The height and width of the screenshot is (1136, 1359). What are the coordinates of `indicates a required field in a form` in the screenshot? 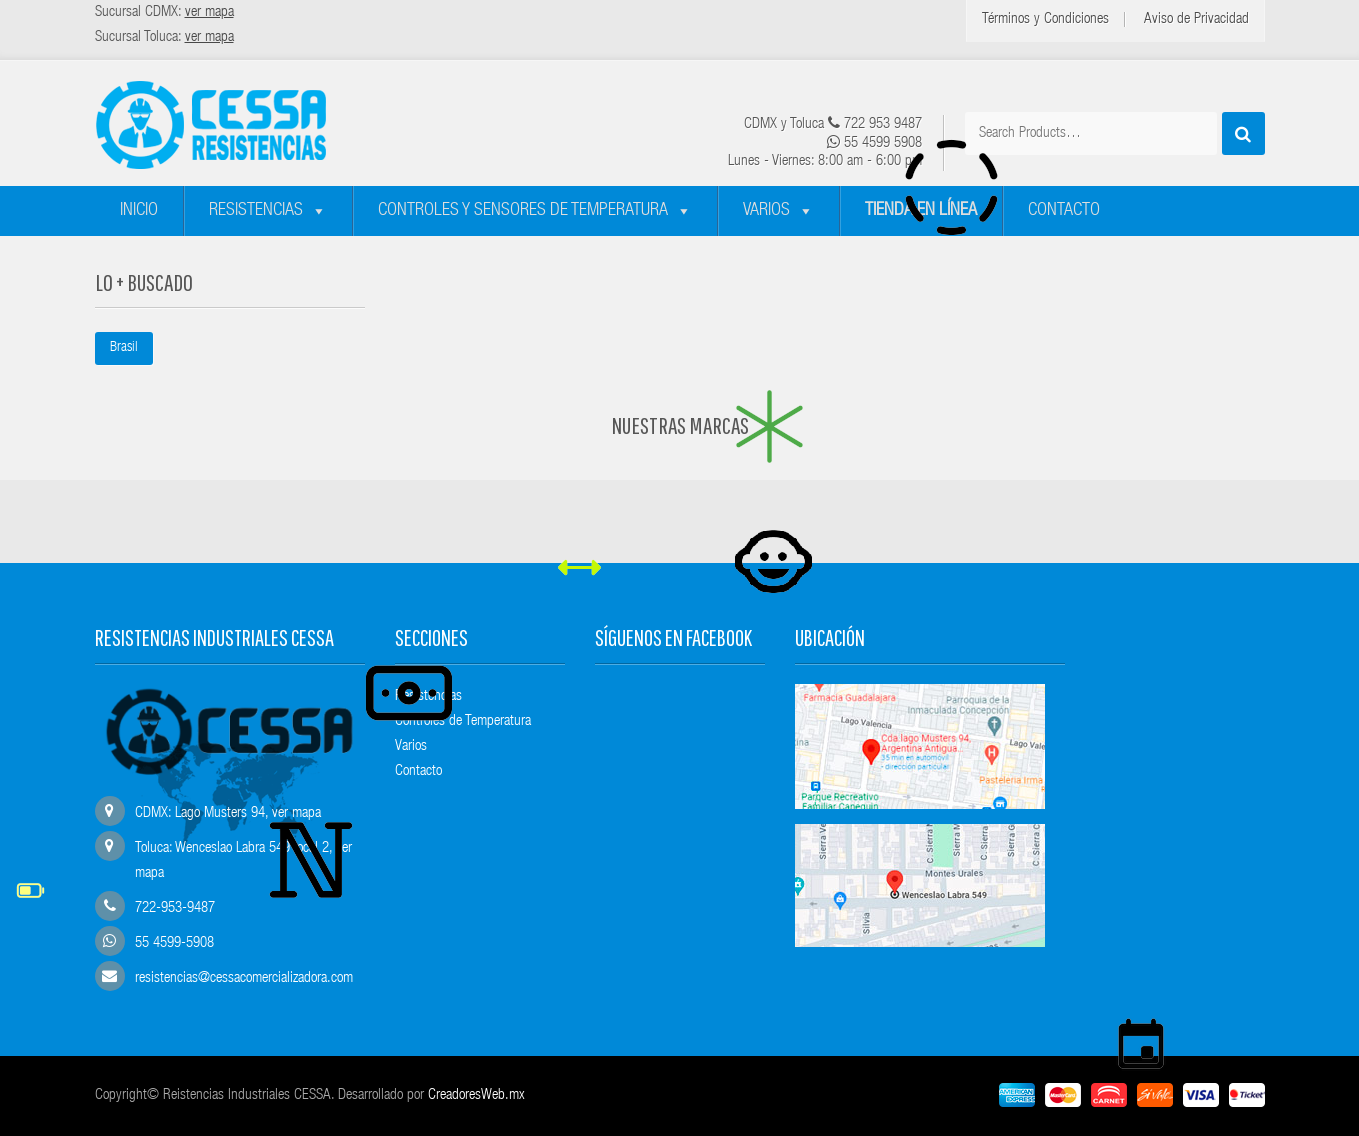 It's located at (769, 426).